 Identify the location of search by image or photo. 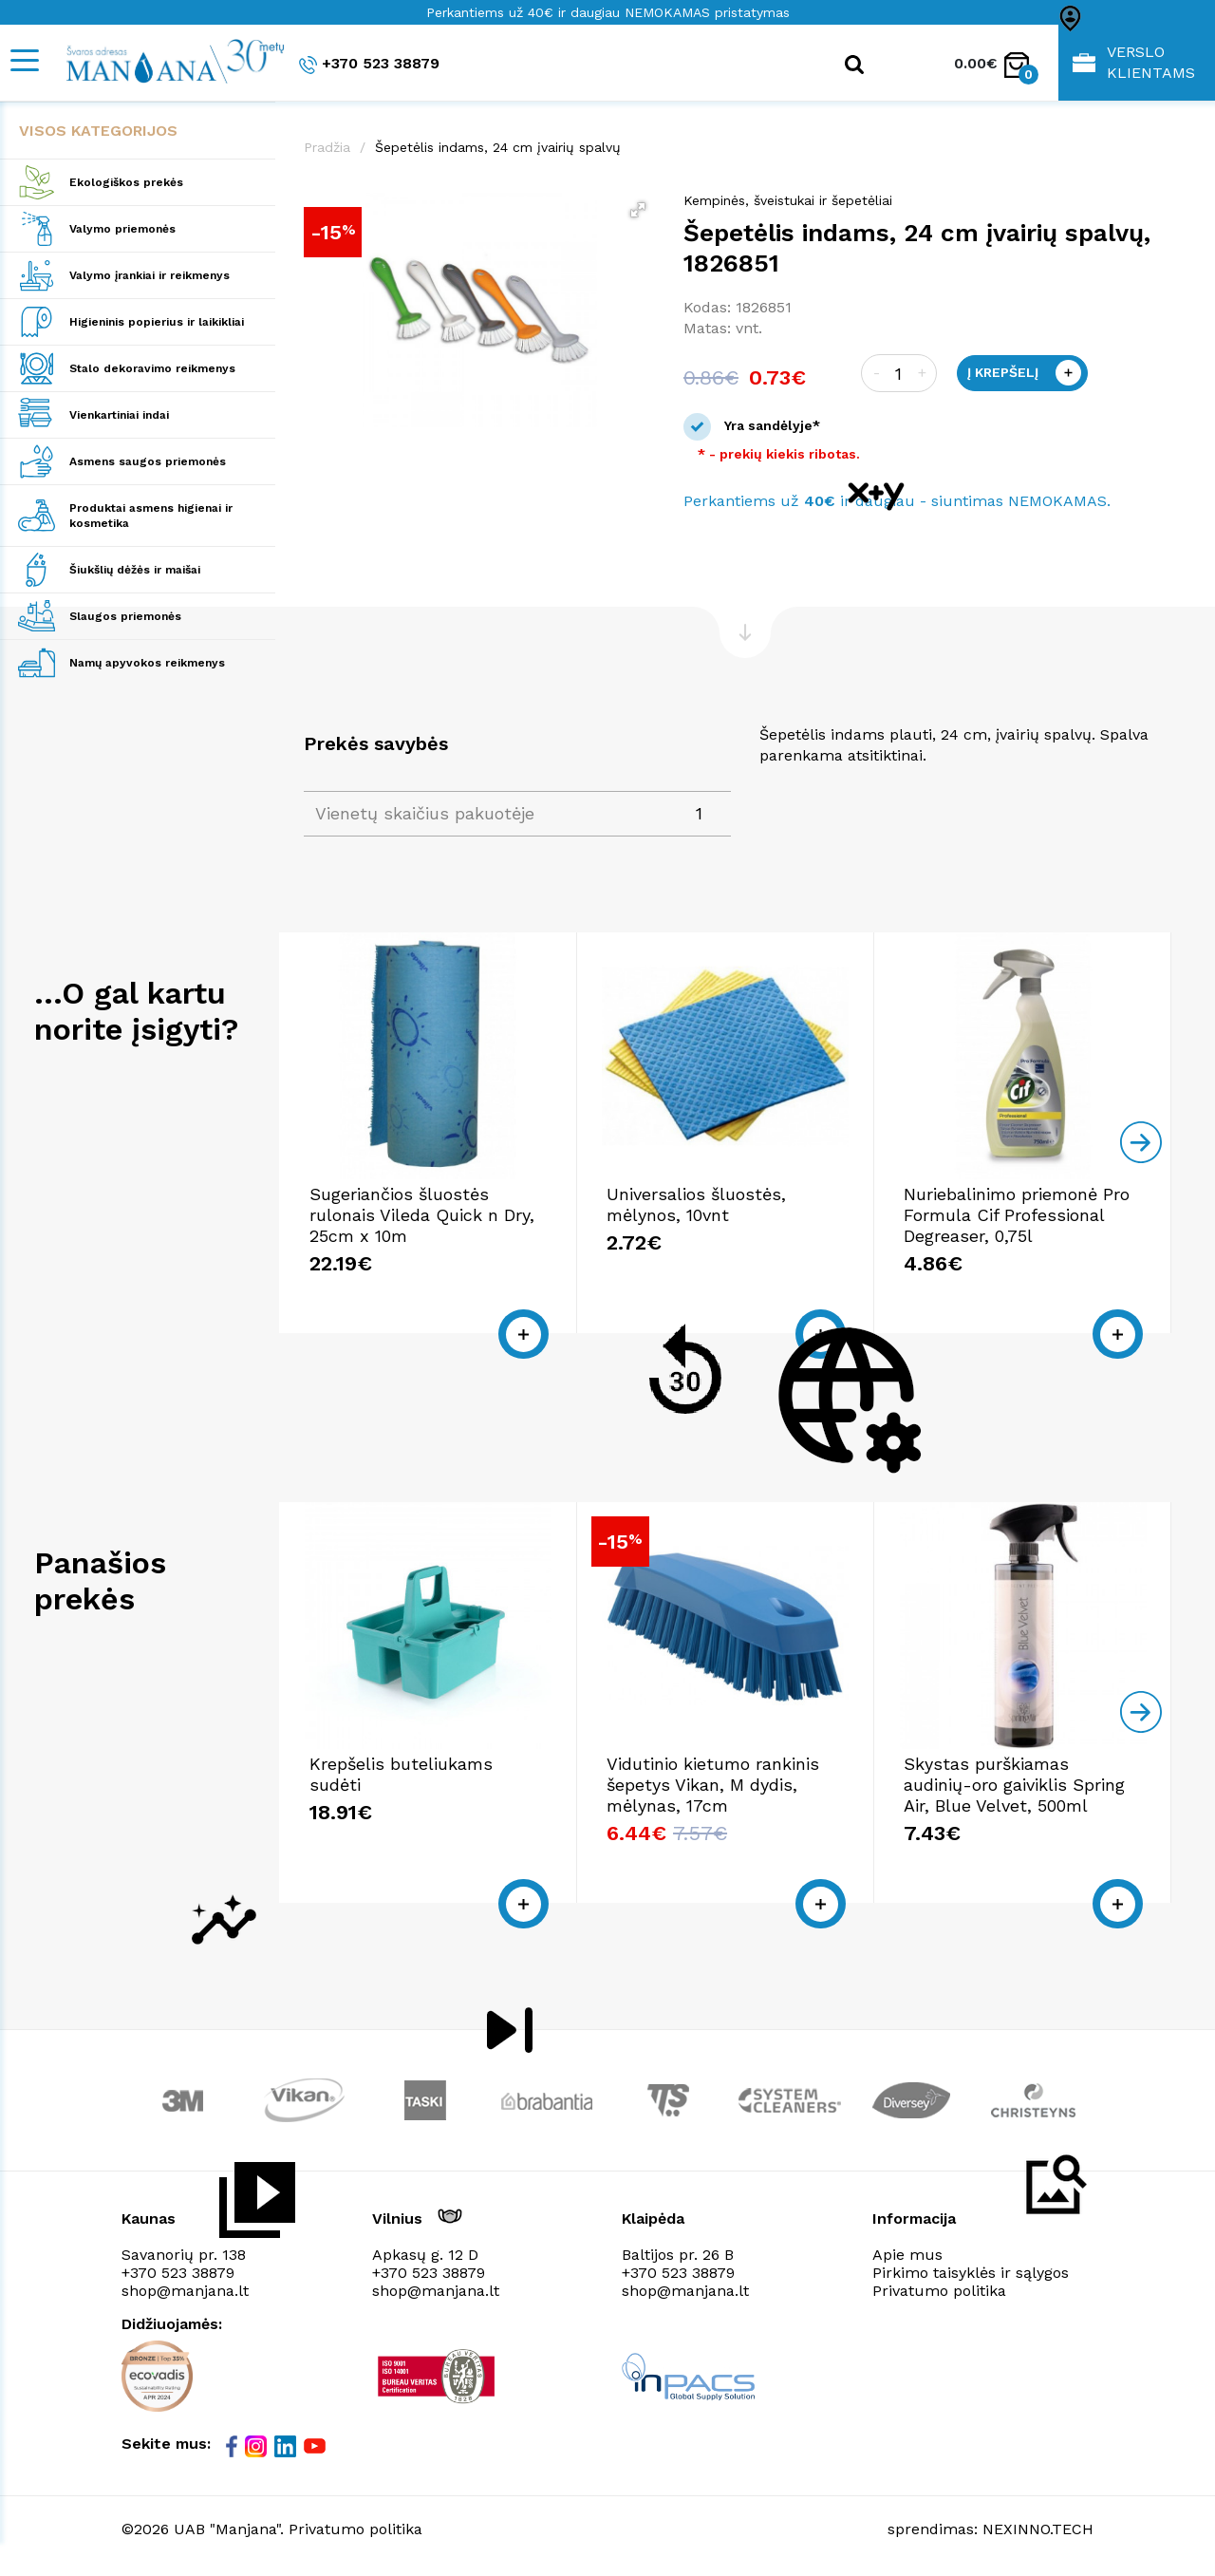
(1056, 2184).